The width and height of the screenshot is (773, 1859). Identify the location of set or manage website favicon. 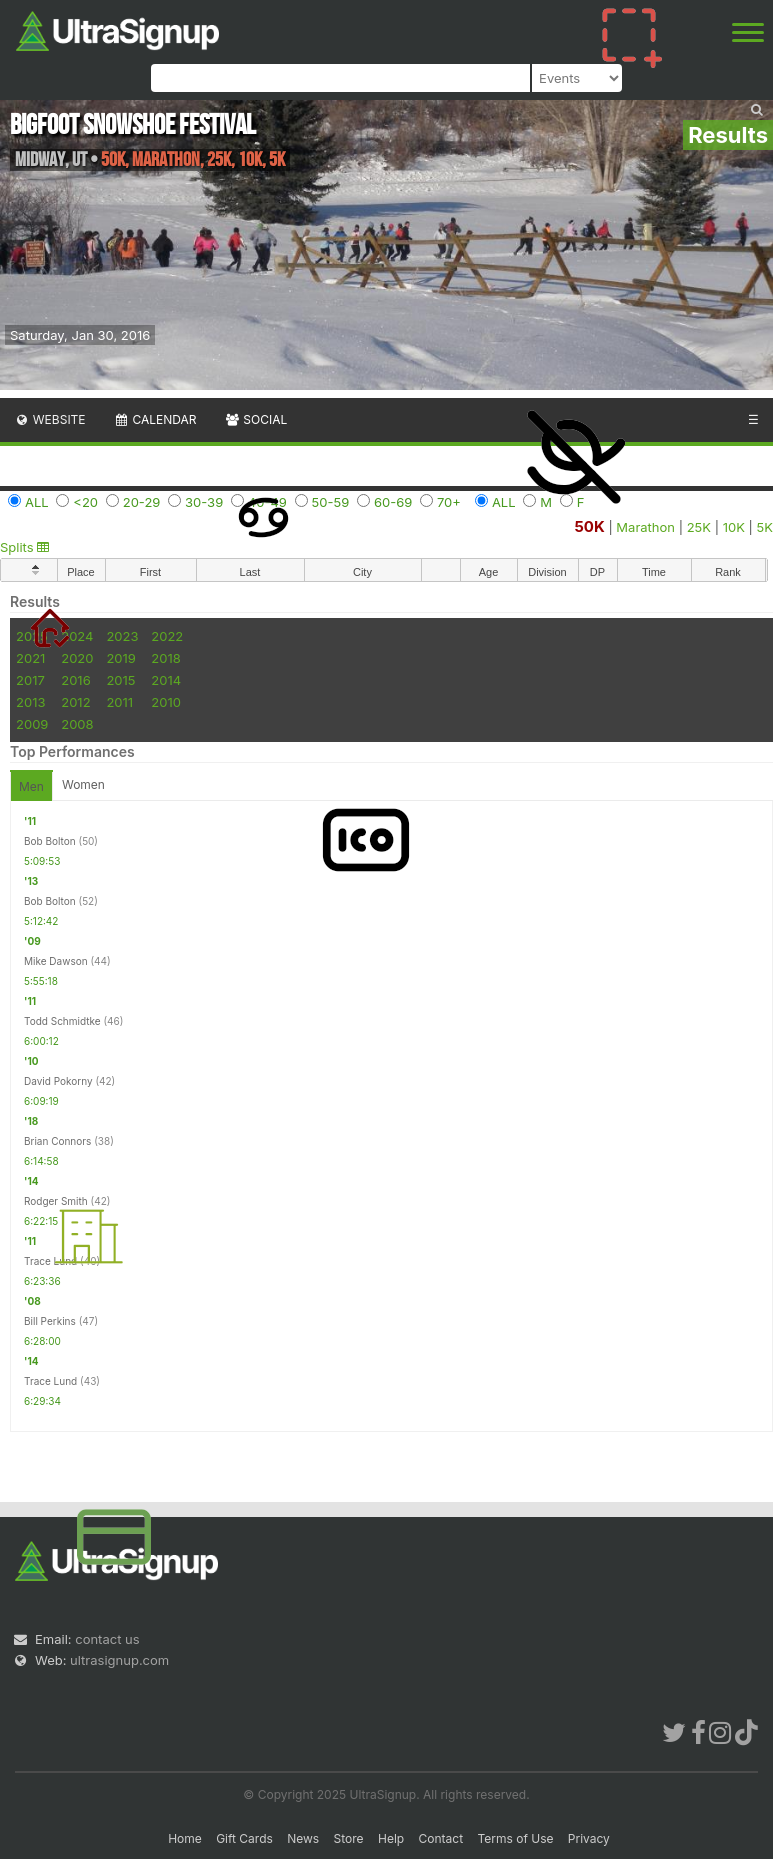
(366, 840).